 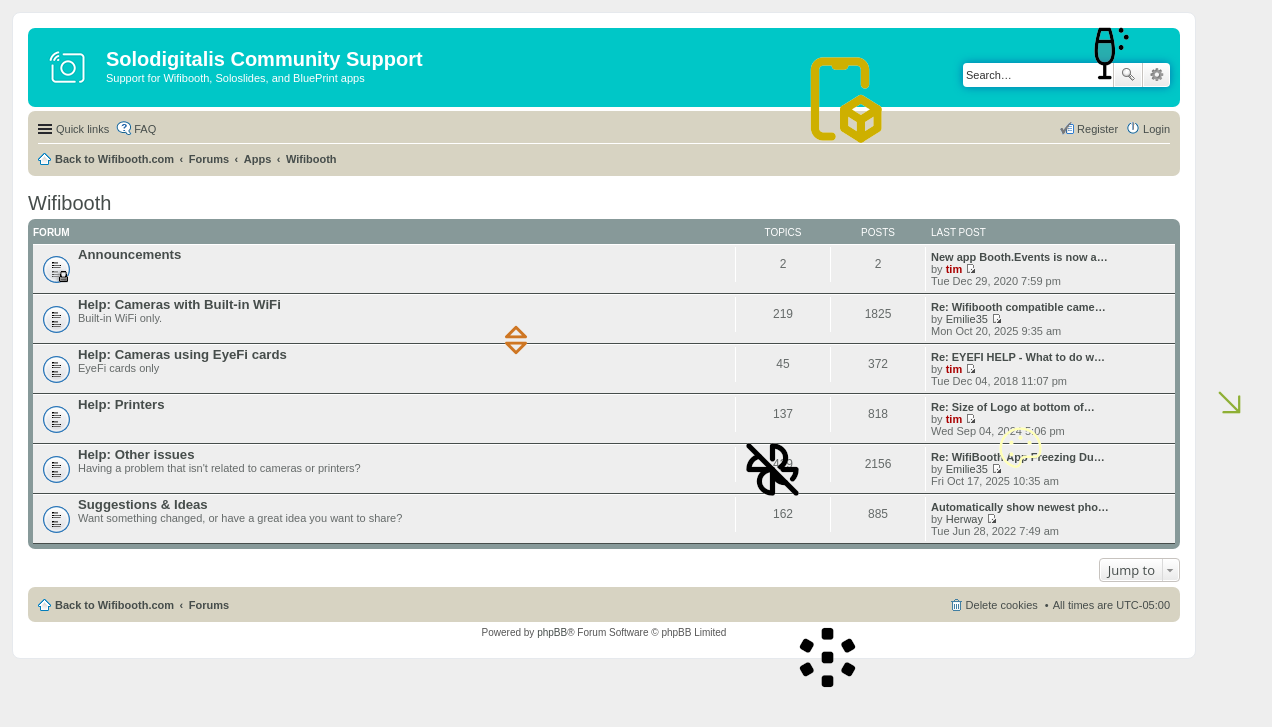 What do you see at coordinates (840, 99) in the screenshot?
I see `open augmented reality mode` at bounding box center [840, 99].